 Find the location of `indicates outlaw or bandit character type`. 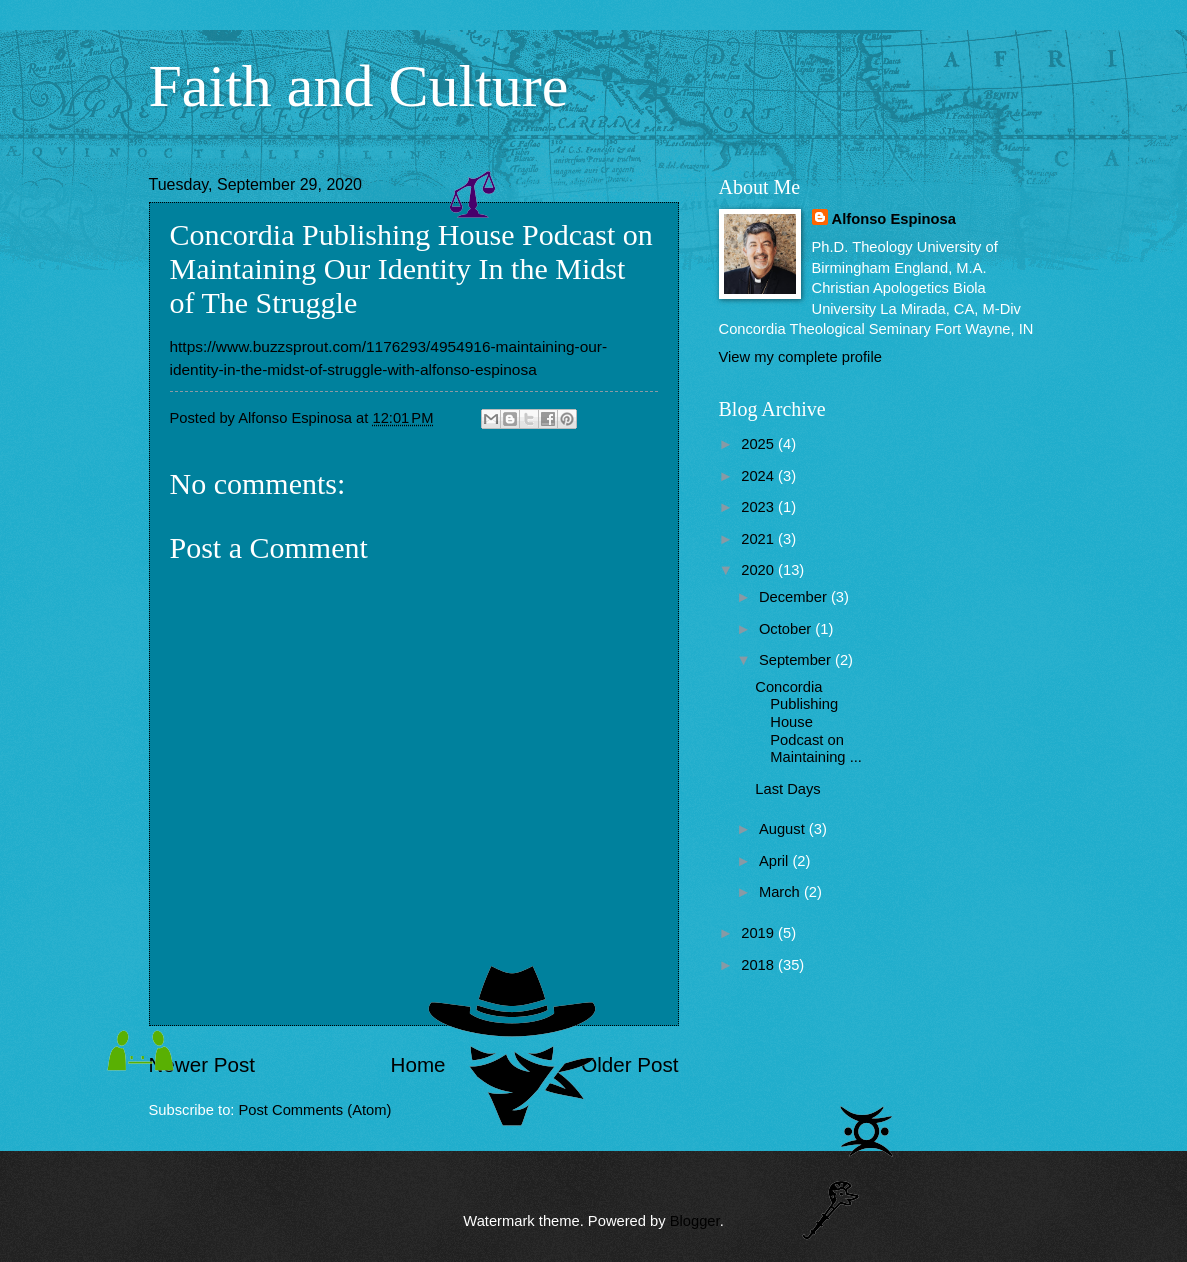

indicates outlaw or bandit character type is located at coordinates (512, 1043).